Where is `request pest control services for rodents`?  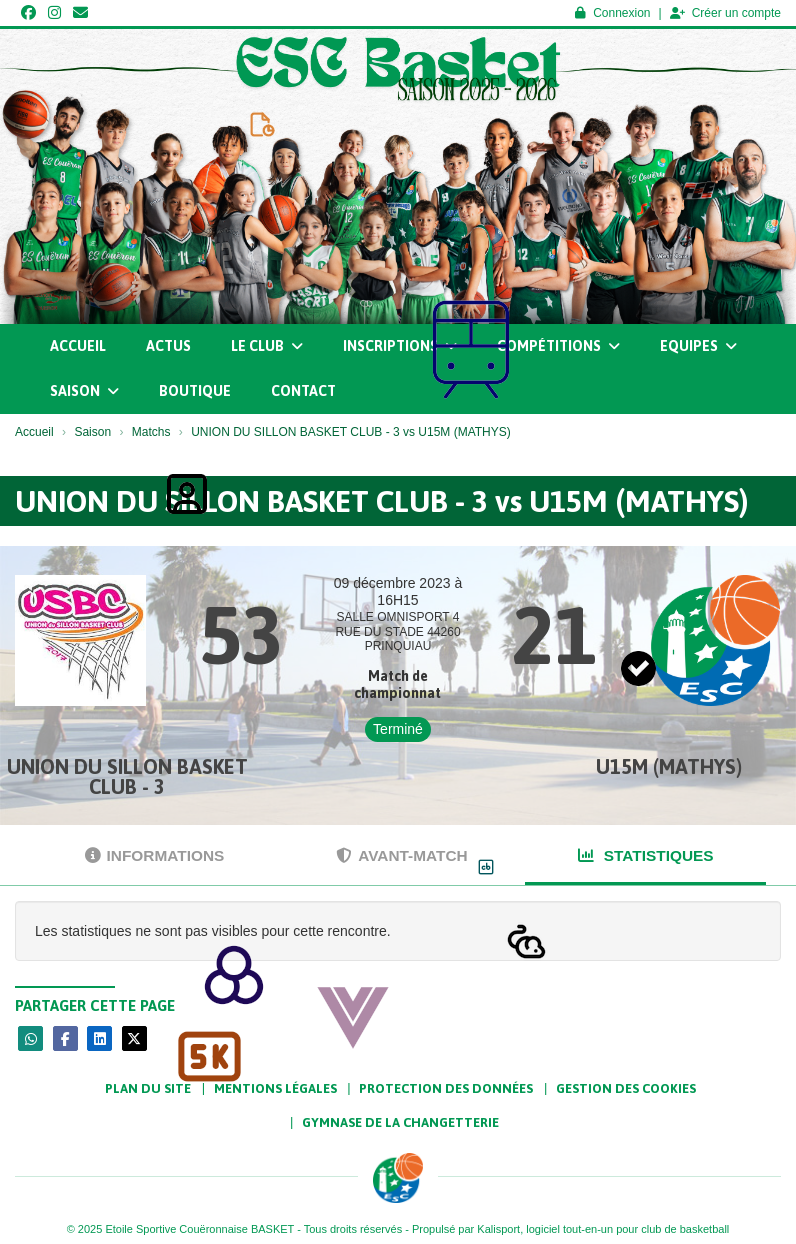
request pest control services for rodents is located at coordinates (526, 941).